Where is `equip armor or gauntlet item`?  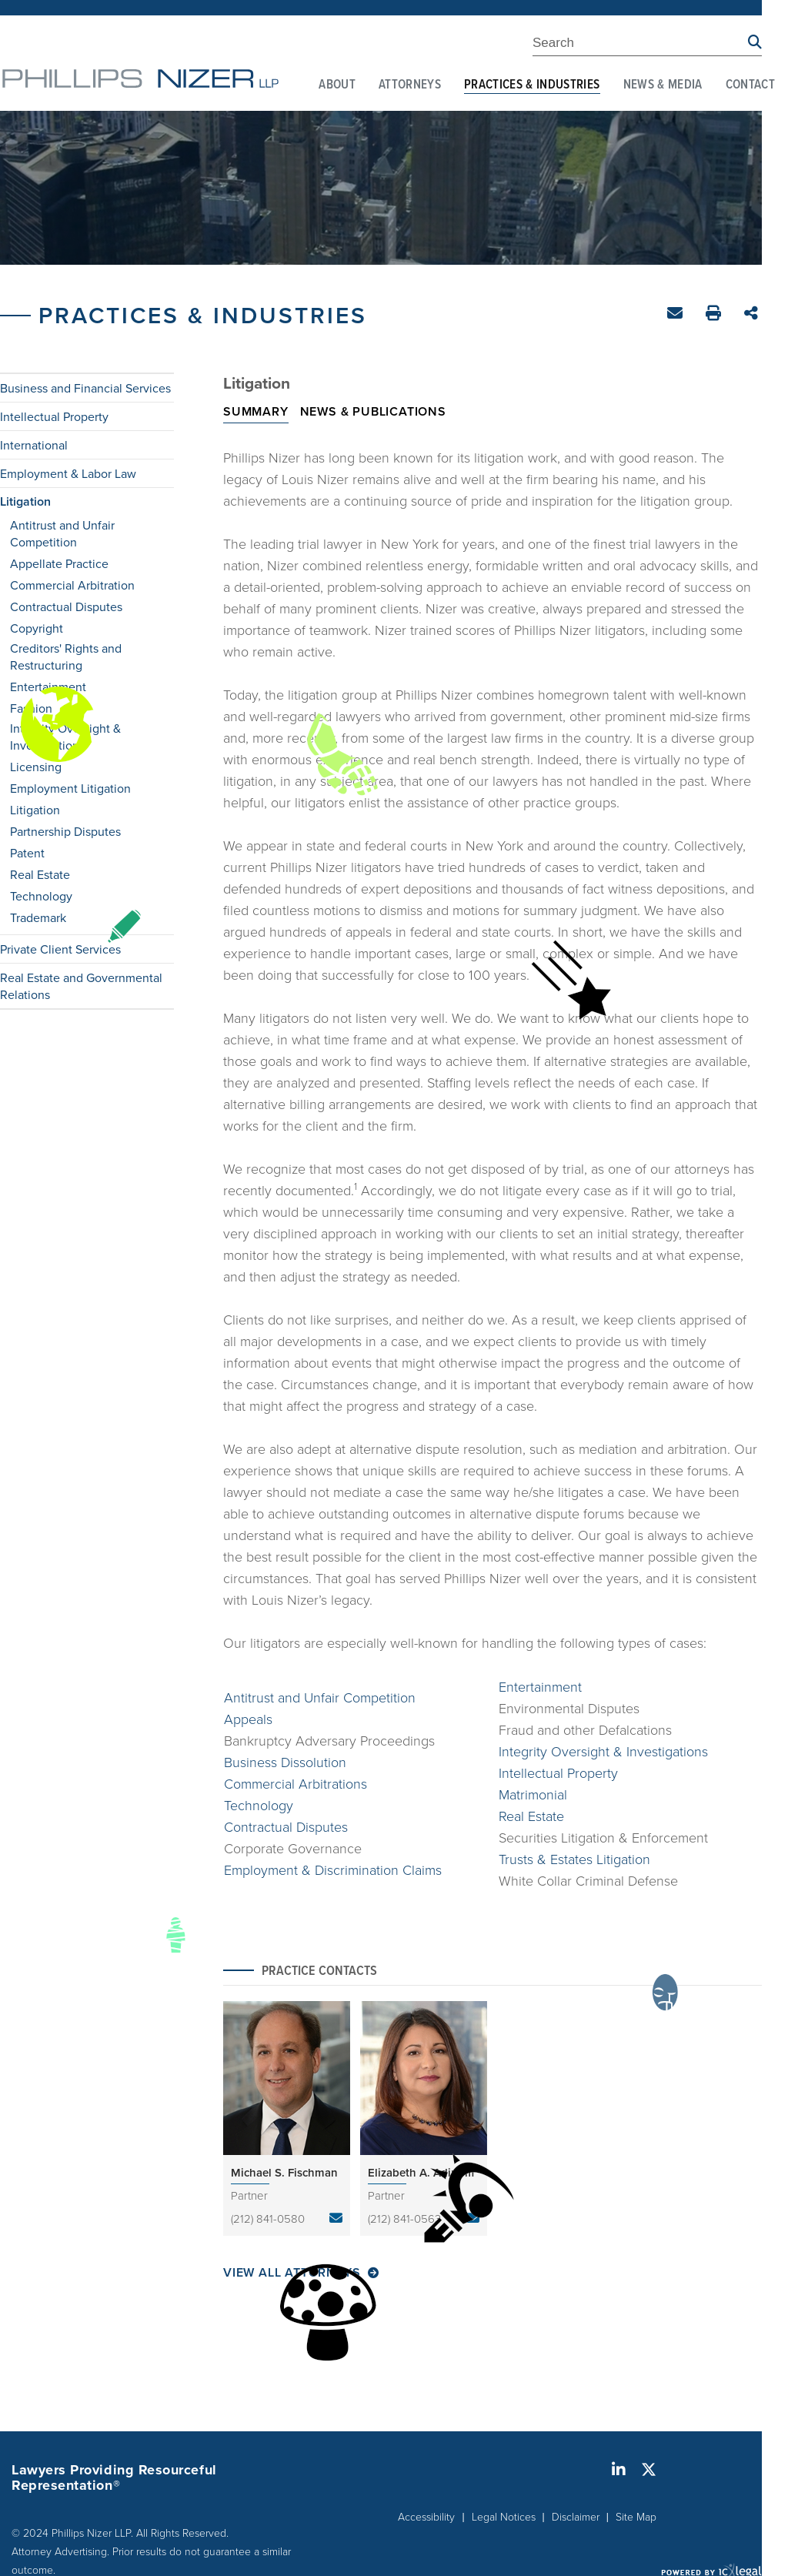
equip armor or gauntlet item is located at coordinates (342, 754).